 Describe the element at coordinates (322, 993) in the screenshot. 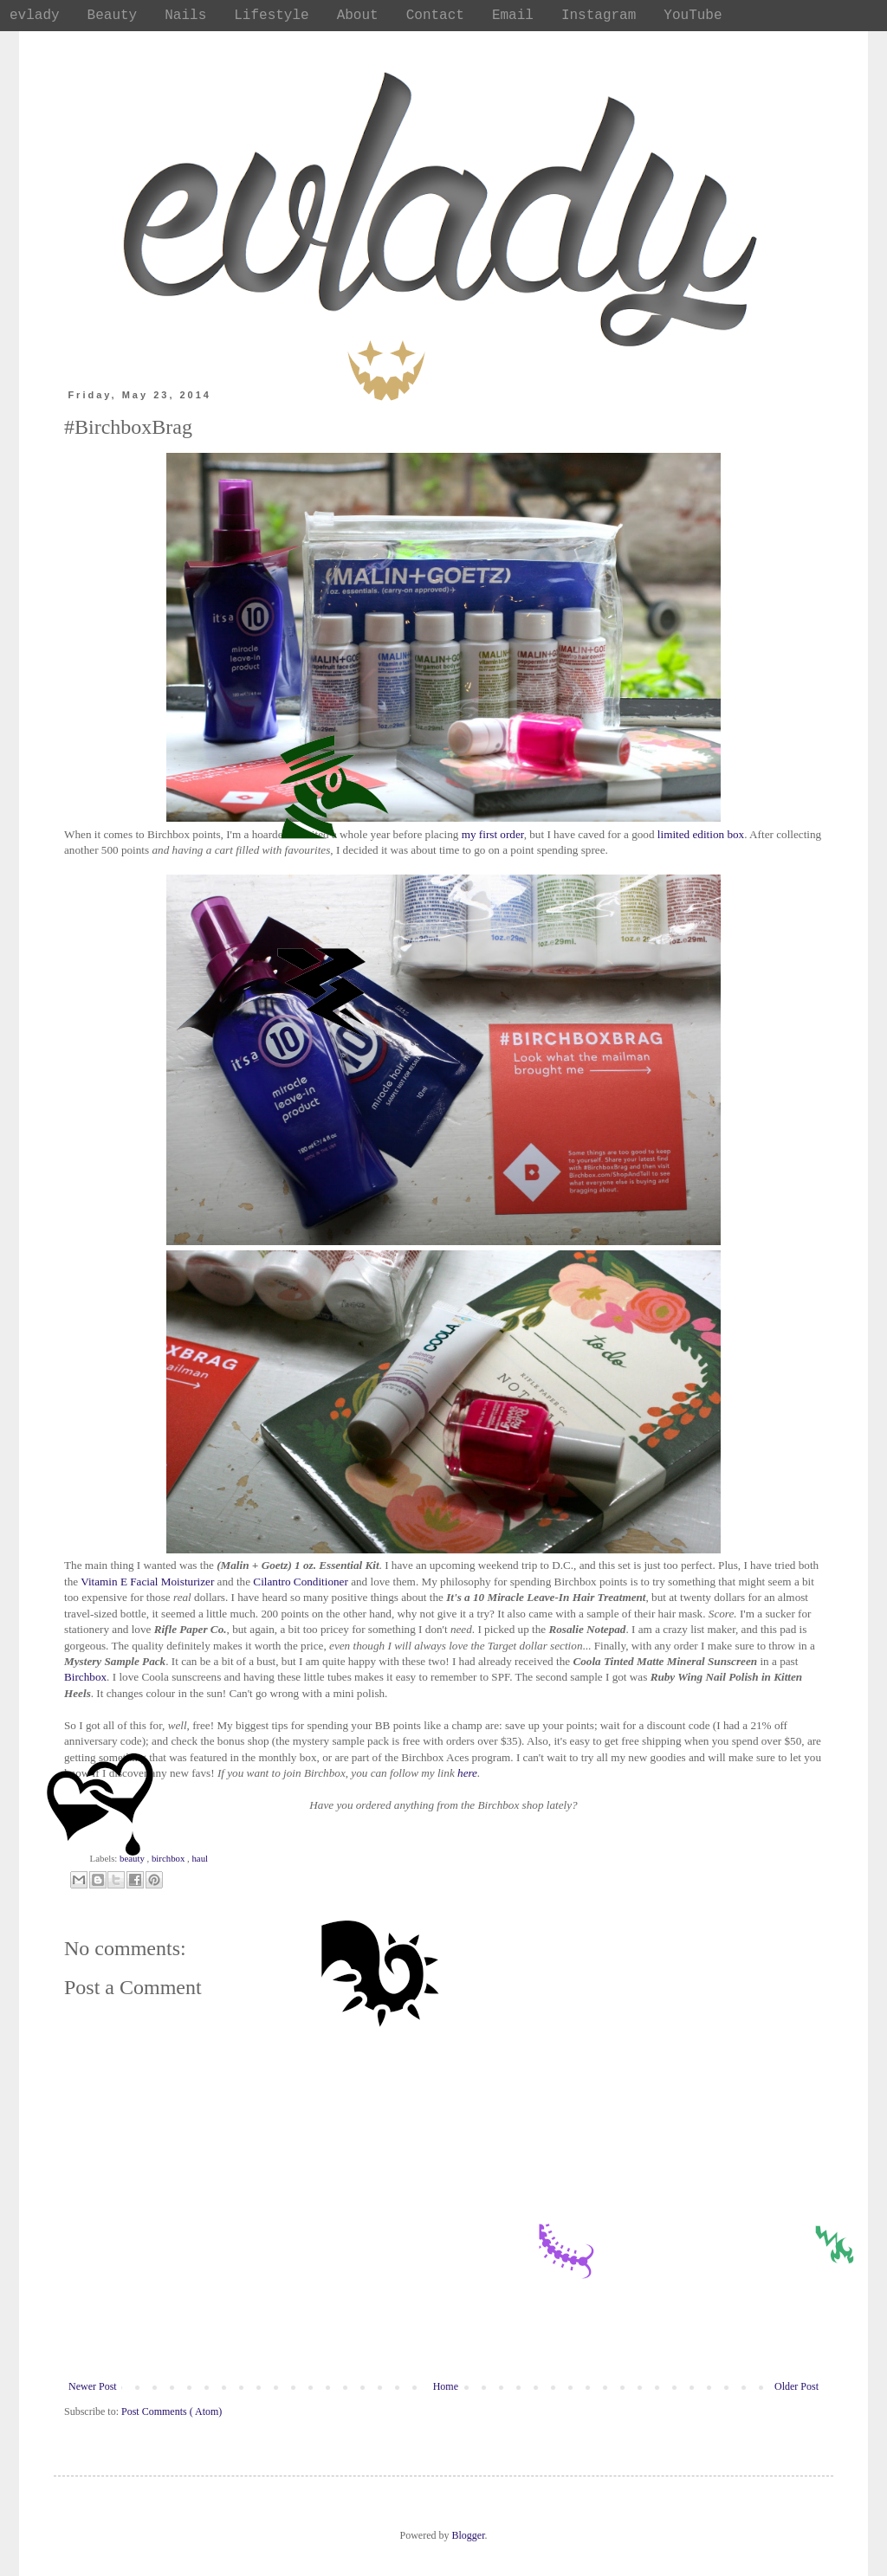

I see `activate lightning or electric ability` at that location.